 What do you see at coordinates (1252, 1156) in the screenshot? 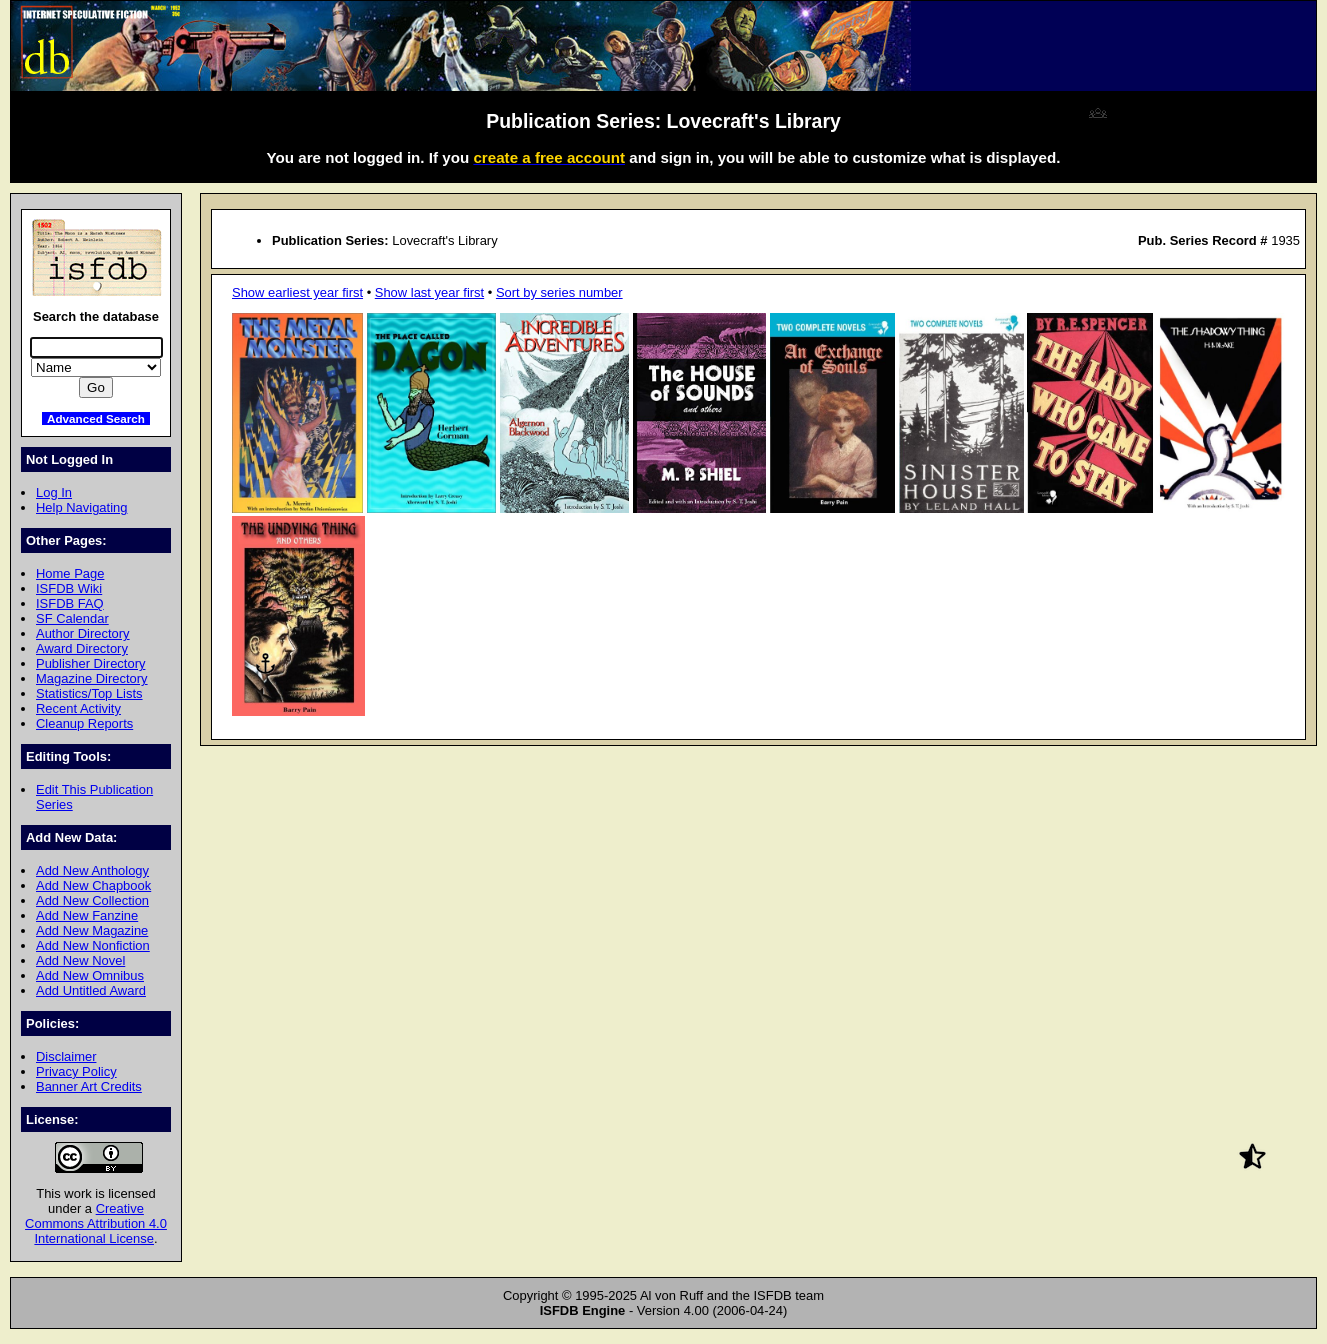
I see `indicates a partial or half-star rating` at bounding box center [1252, 1156].